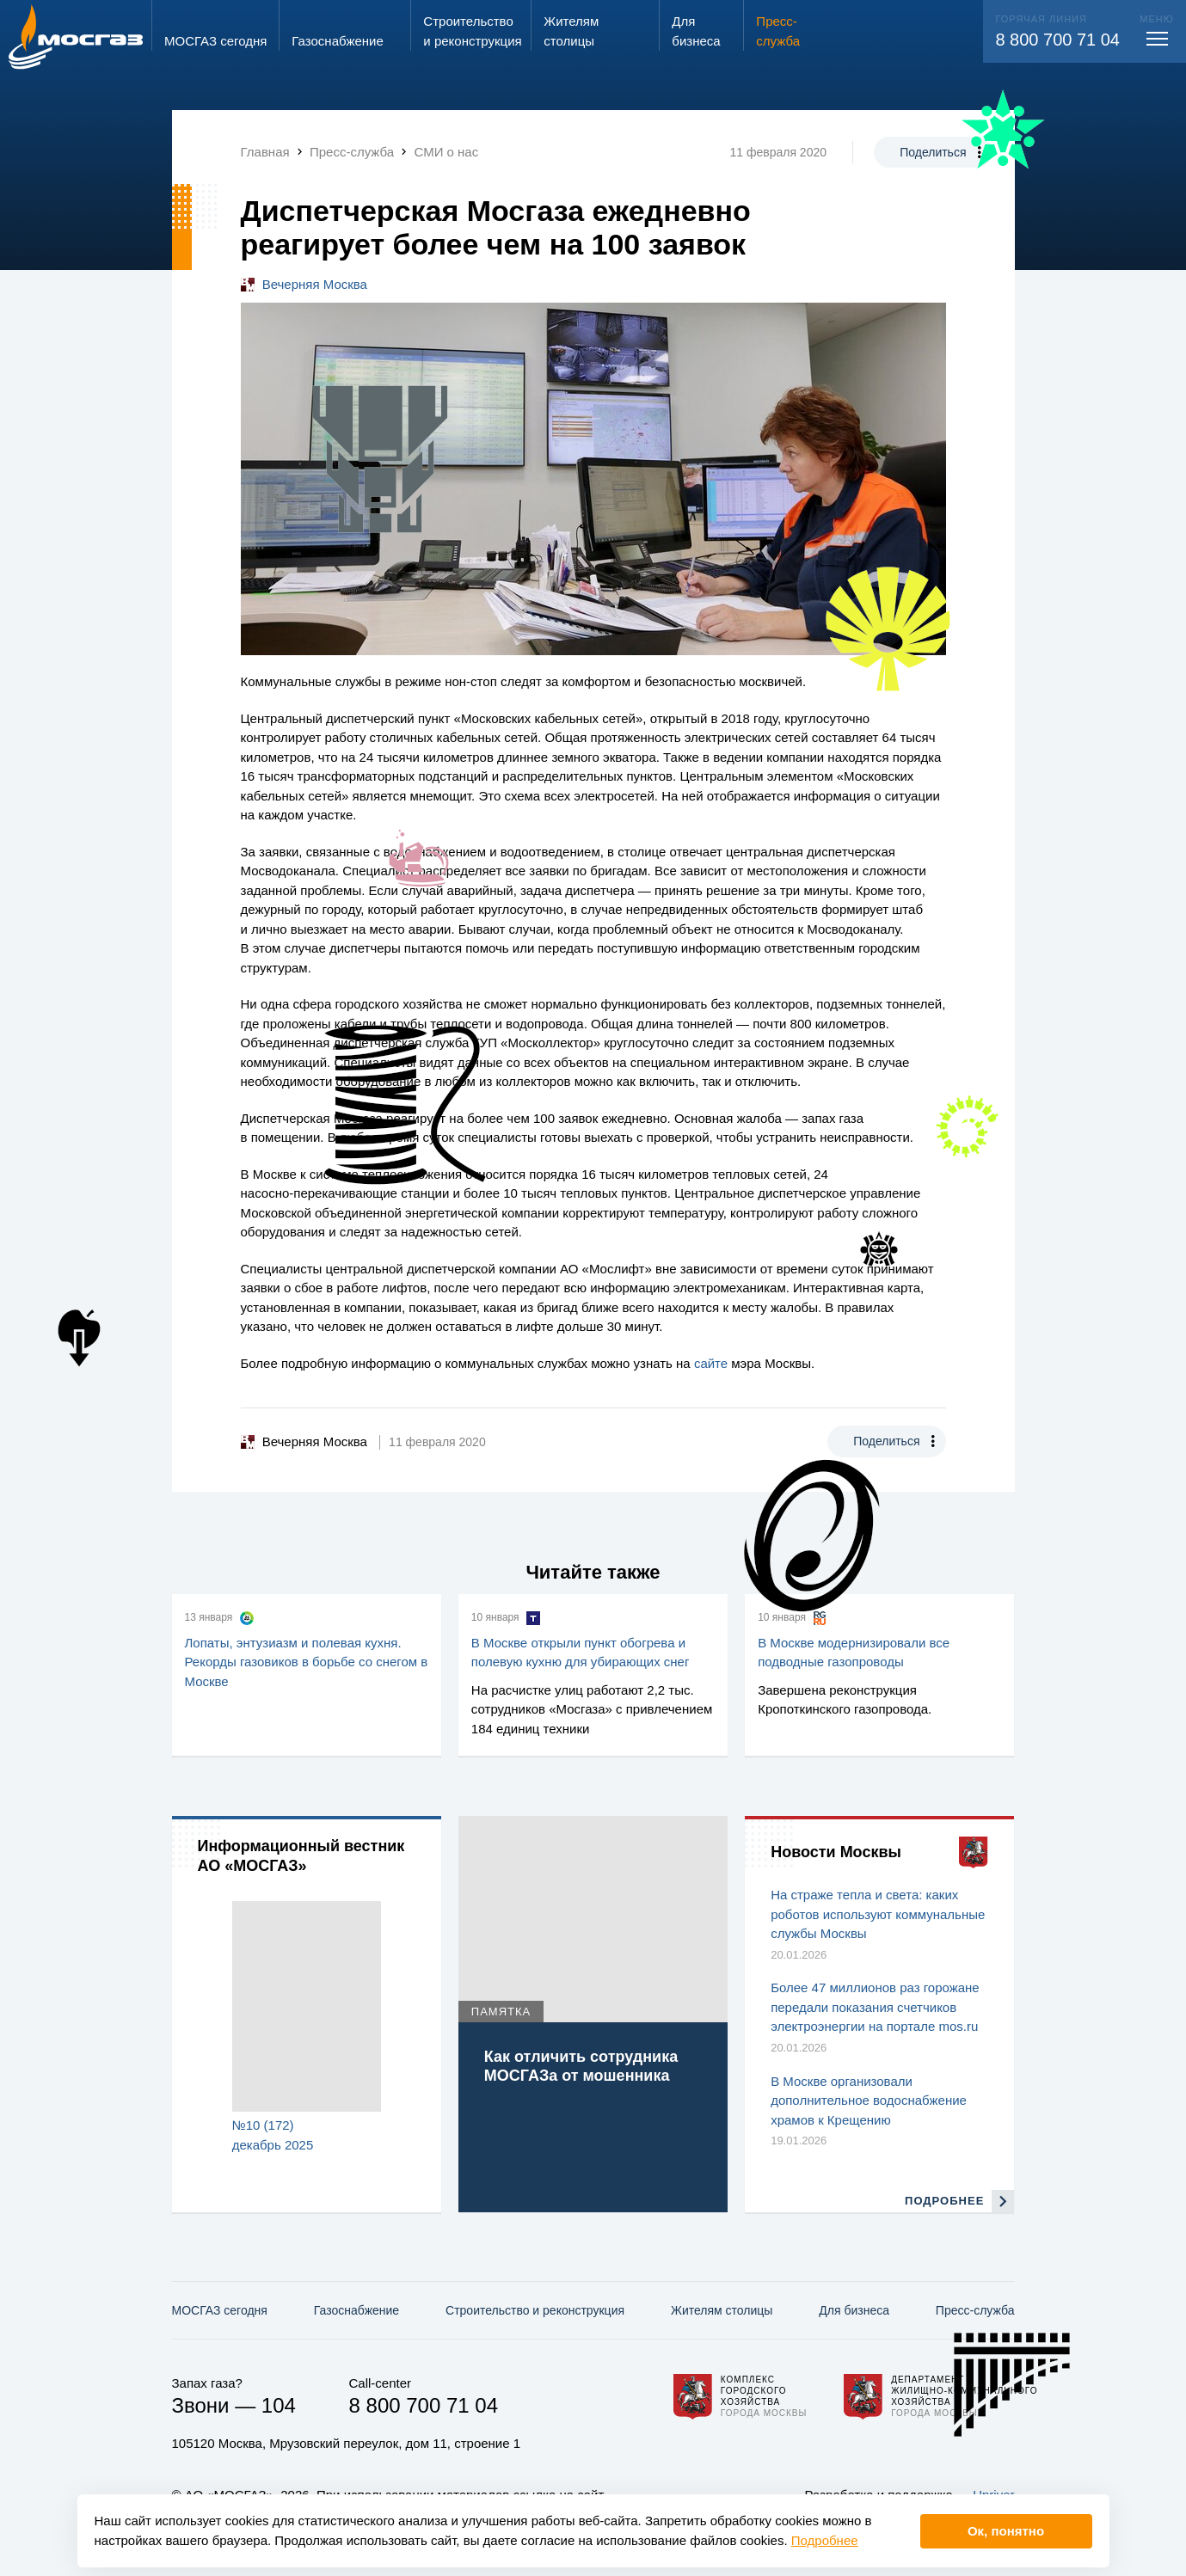 This screenshot has height=2576, width=1186. Describe the element at coordinates (419, 858) in the screenshot. I see `select mini-submarine vehicle or unit` at that location.